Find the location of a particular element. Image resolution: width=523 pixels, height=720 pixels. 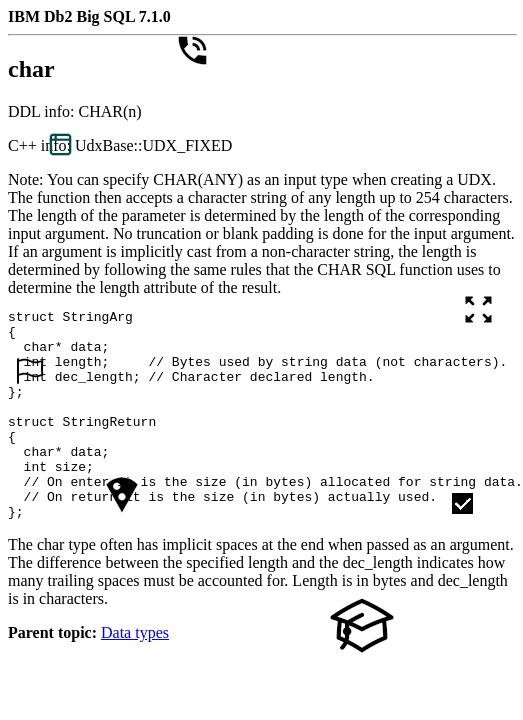

open web browser is located at coordinates (60, 144).